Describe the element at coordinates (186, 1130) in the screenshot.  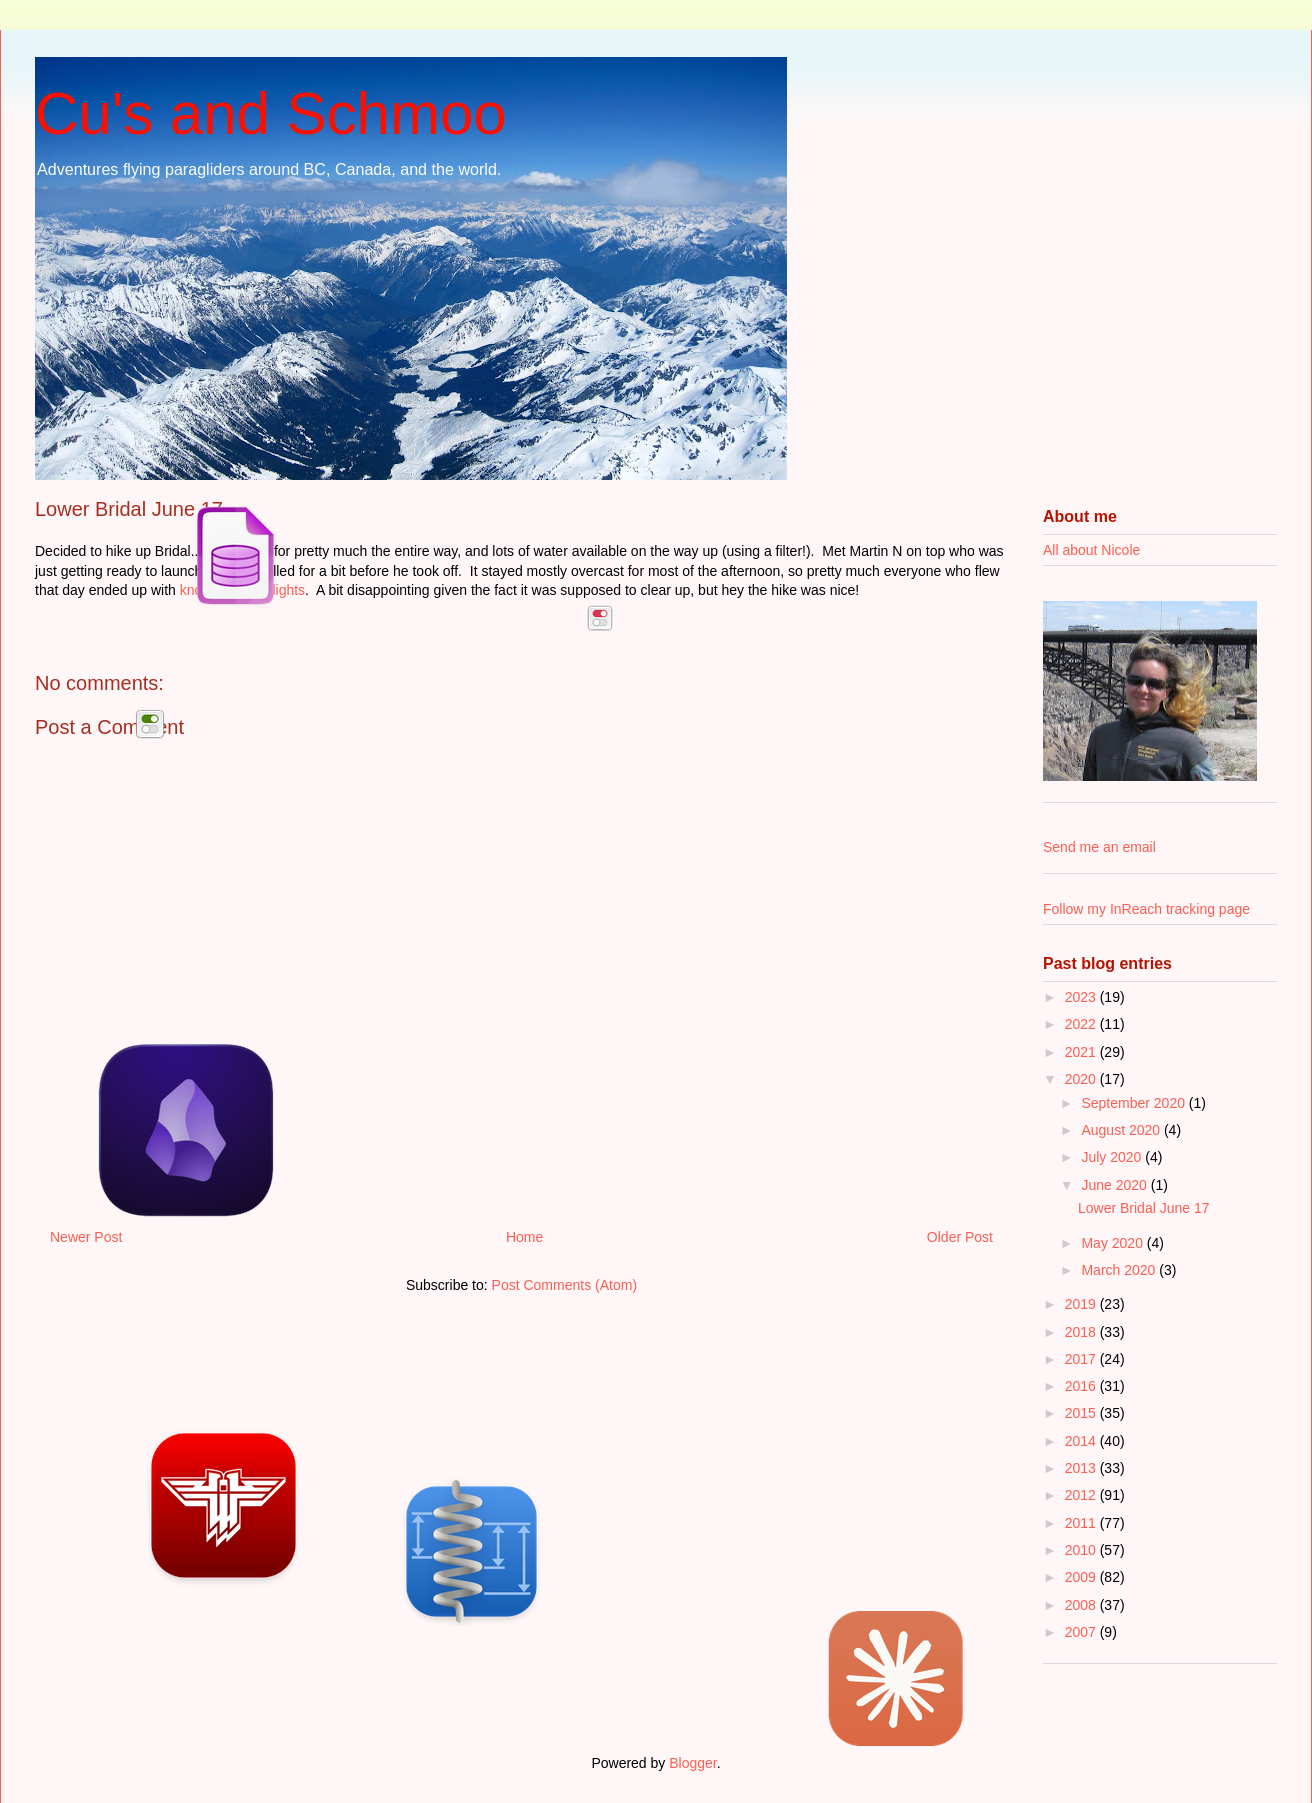
I see `open obsidian note-taking app` at that location.